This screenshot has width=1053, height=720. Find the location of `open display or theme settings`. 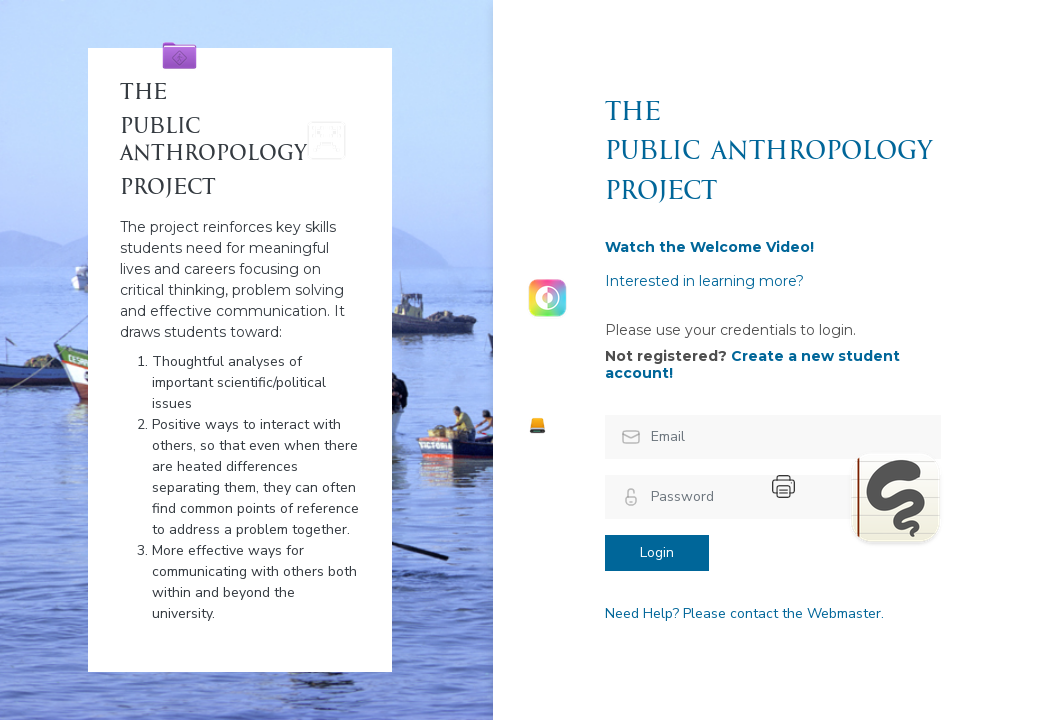

open display or theme settings is located at coordinates (547, 298).